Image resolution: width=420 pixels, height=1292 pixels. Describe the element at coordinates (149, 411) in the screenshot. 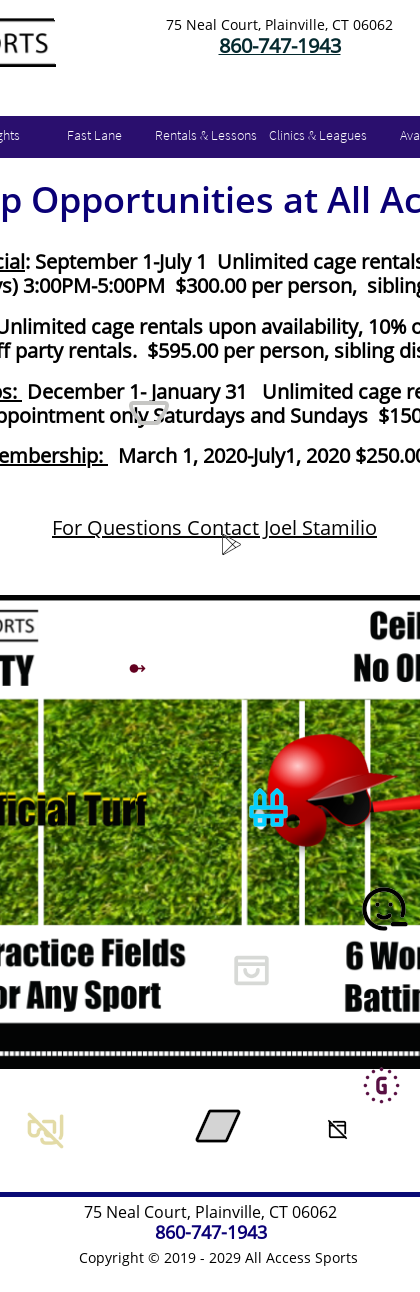

I see `access food or recipe features` at that location.